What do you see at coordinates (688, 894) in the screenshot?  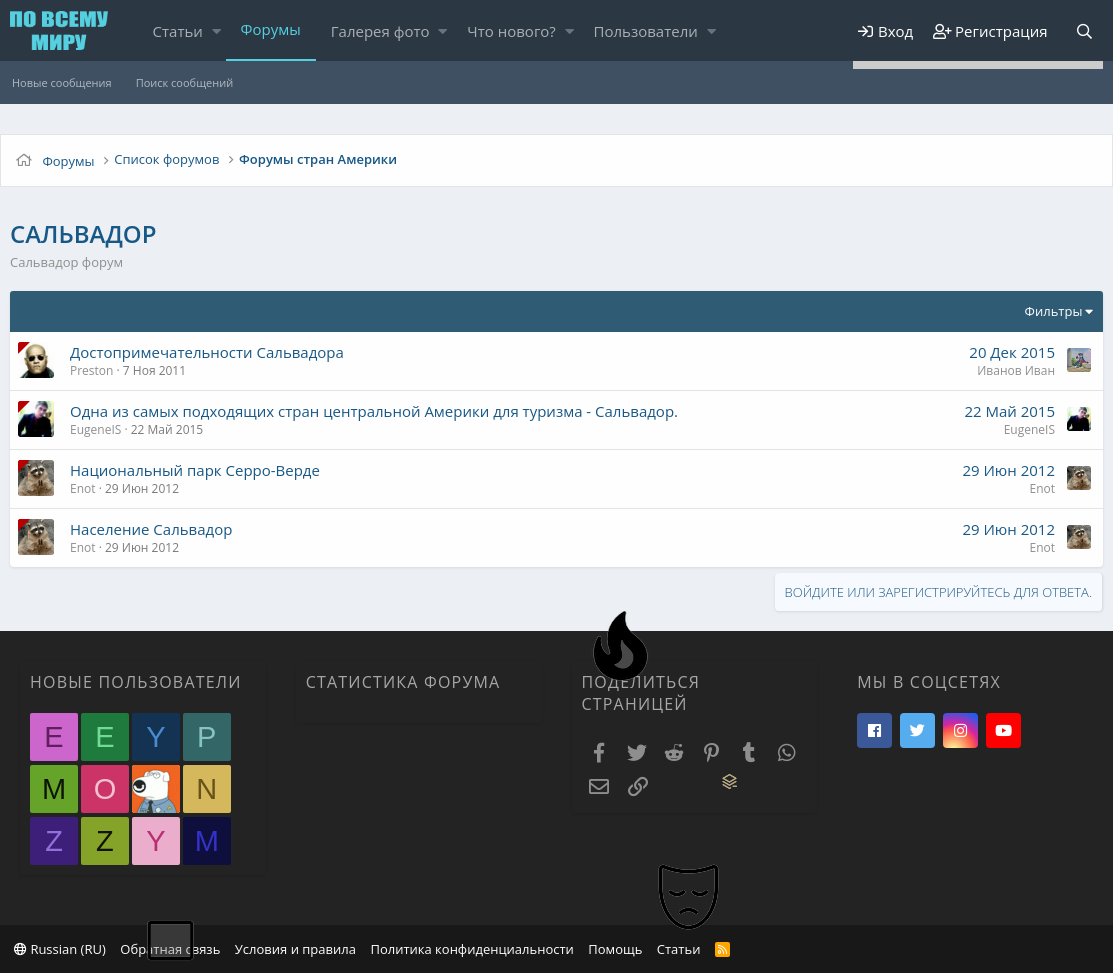 I see `select sad or tragedy theater mask` at bounding box center [688, 894].